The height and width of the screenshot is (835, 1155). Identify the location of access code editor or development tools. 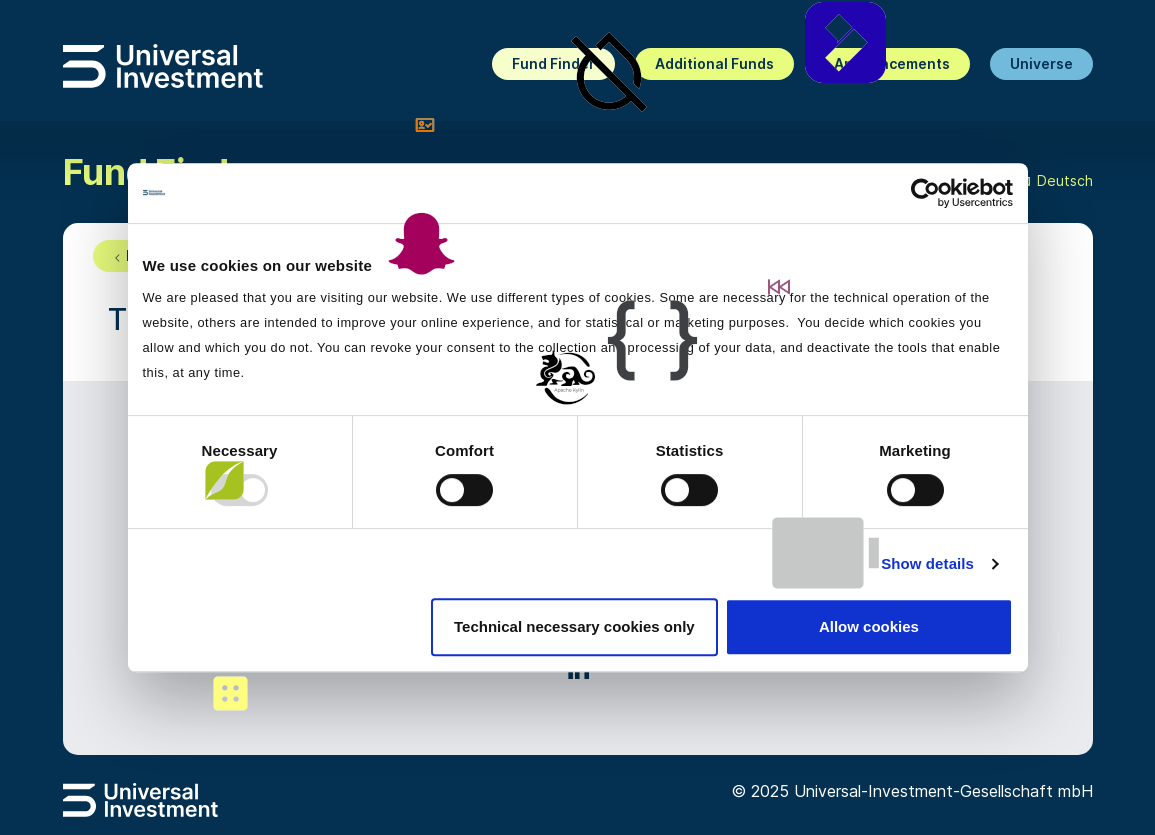
(652, 340).